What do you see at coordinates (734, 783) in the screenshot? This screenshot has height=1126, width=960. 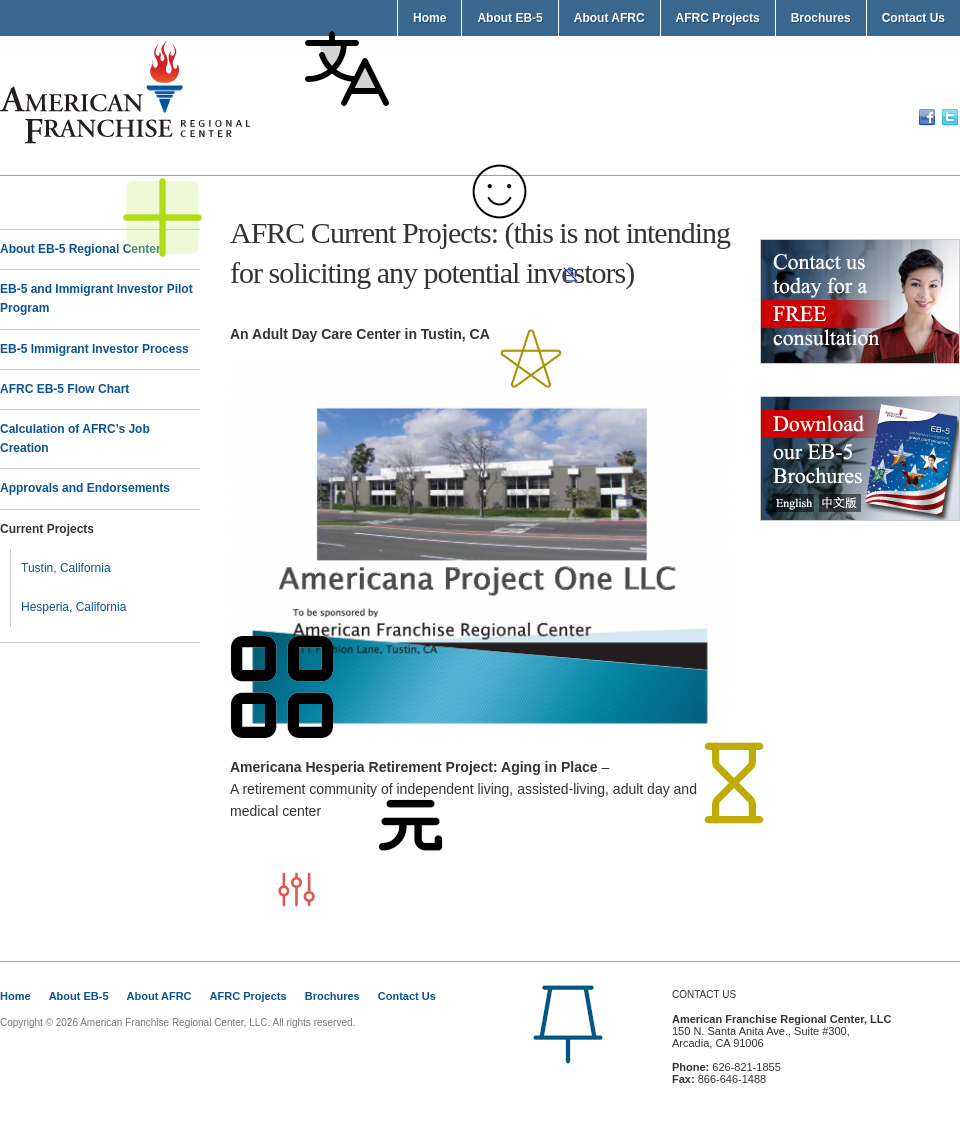 I see `indicates loading or processing in progress` at bounding box center [734, 783].